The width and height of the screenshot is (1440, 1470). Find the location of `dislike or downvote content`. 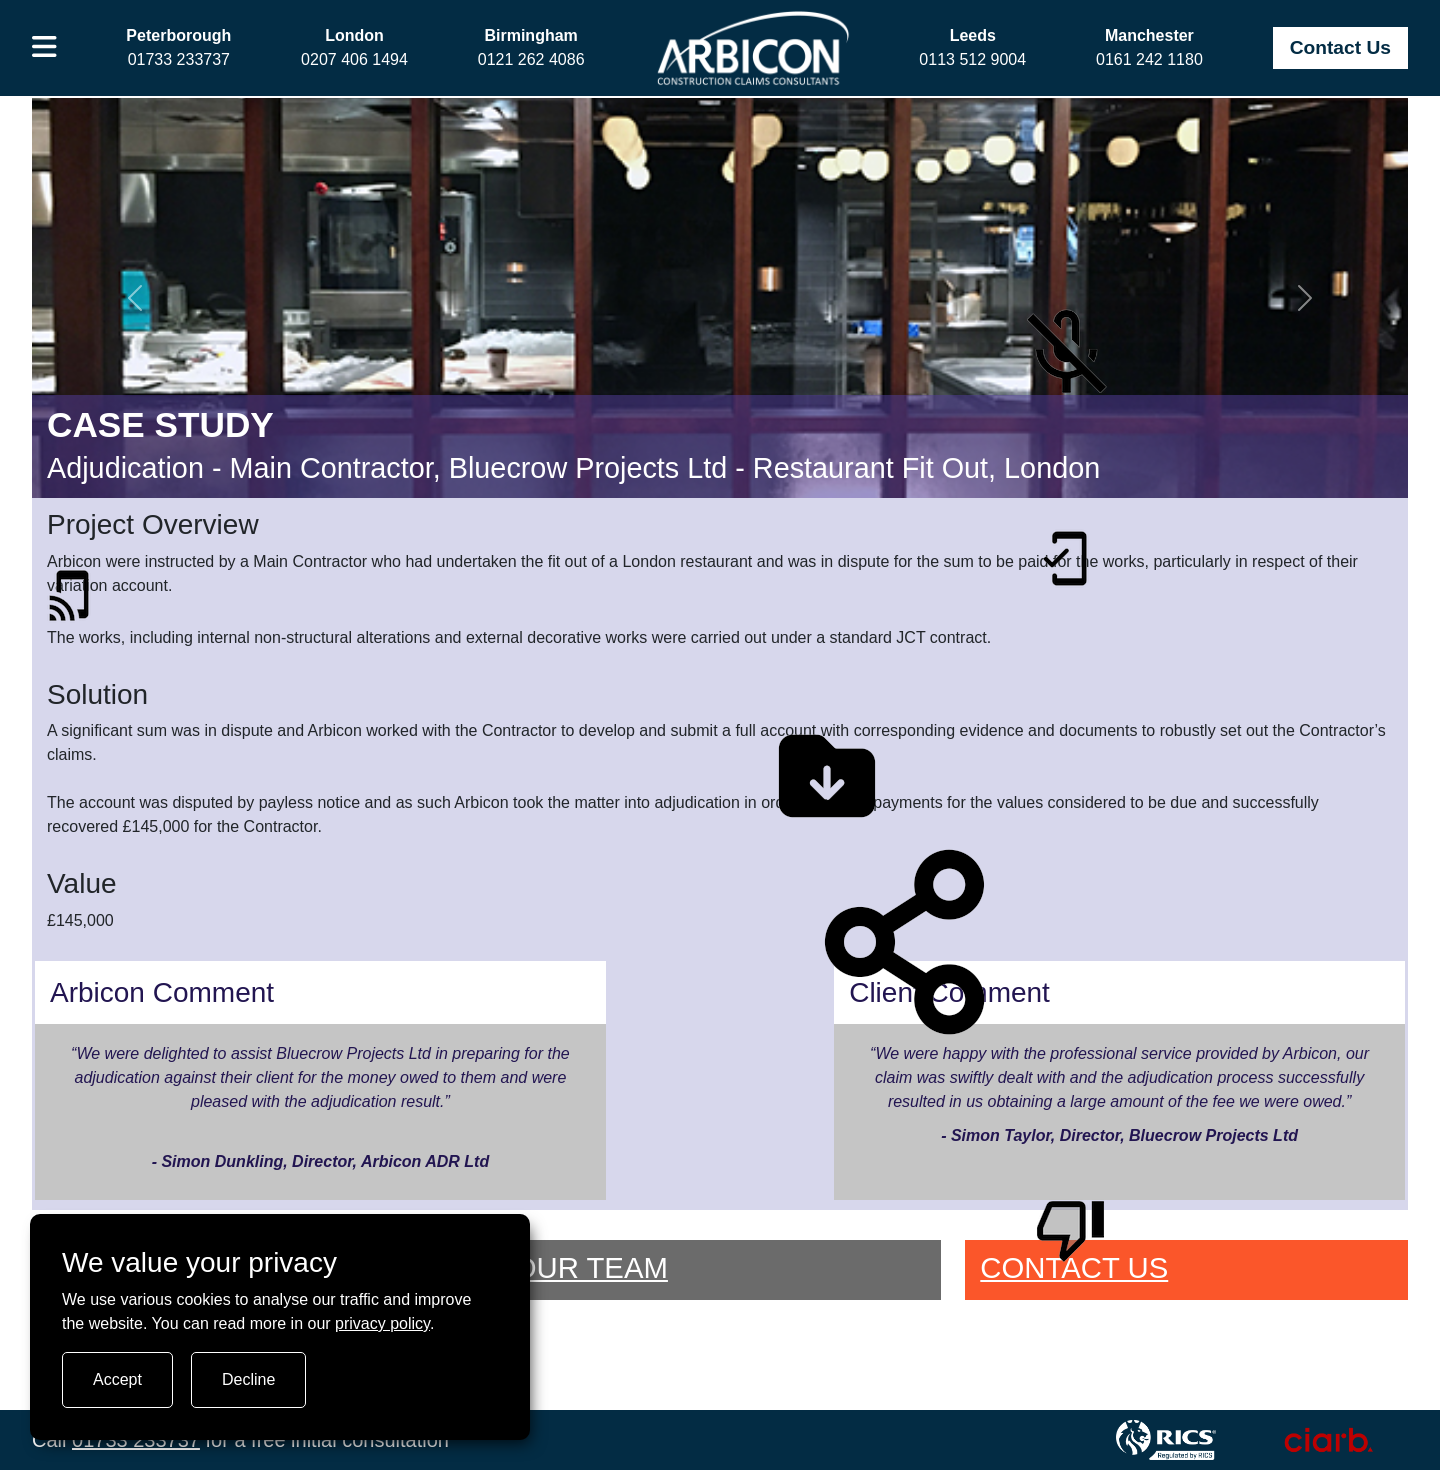

dislike or downvote content is located at coordinates (1070, 1228).